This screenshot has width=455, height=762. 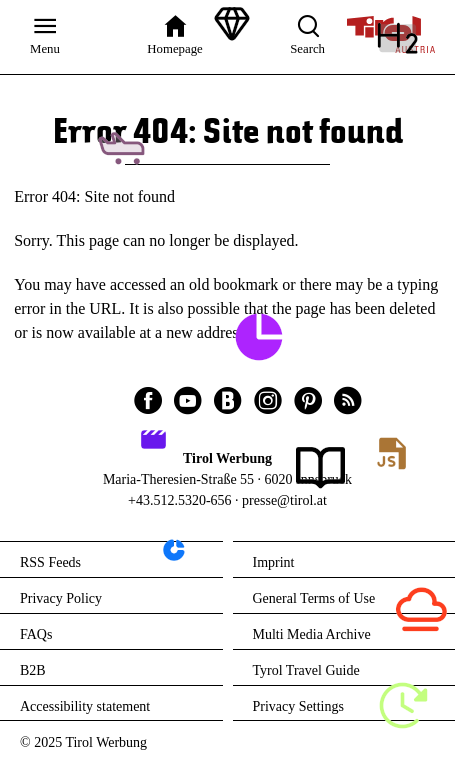 What do you see at coordinates (420, 610) in the screenshot?
I see `indicates foggy weather conditions` at bounding box center [420, 610].